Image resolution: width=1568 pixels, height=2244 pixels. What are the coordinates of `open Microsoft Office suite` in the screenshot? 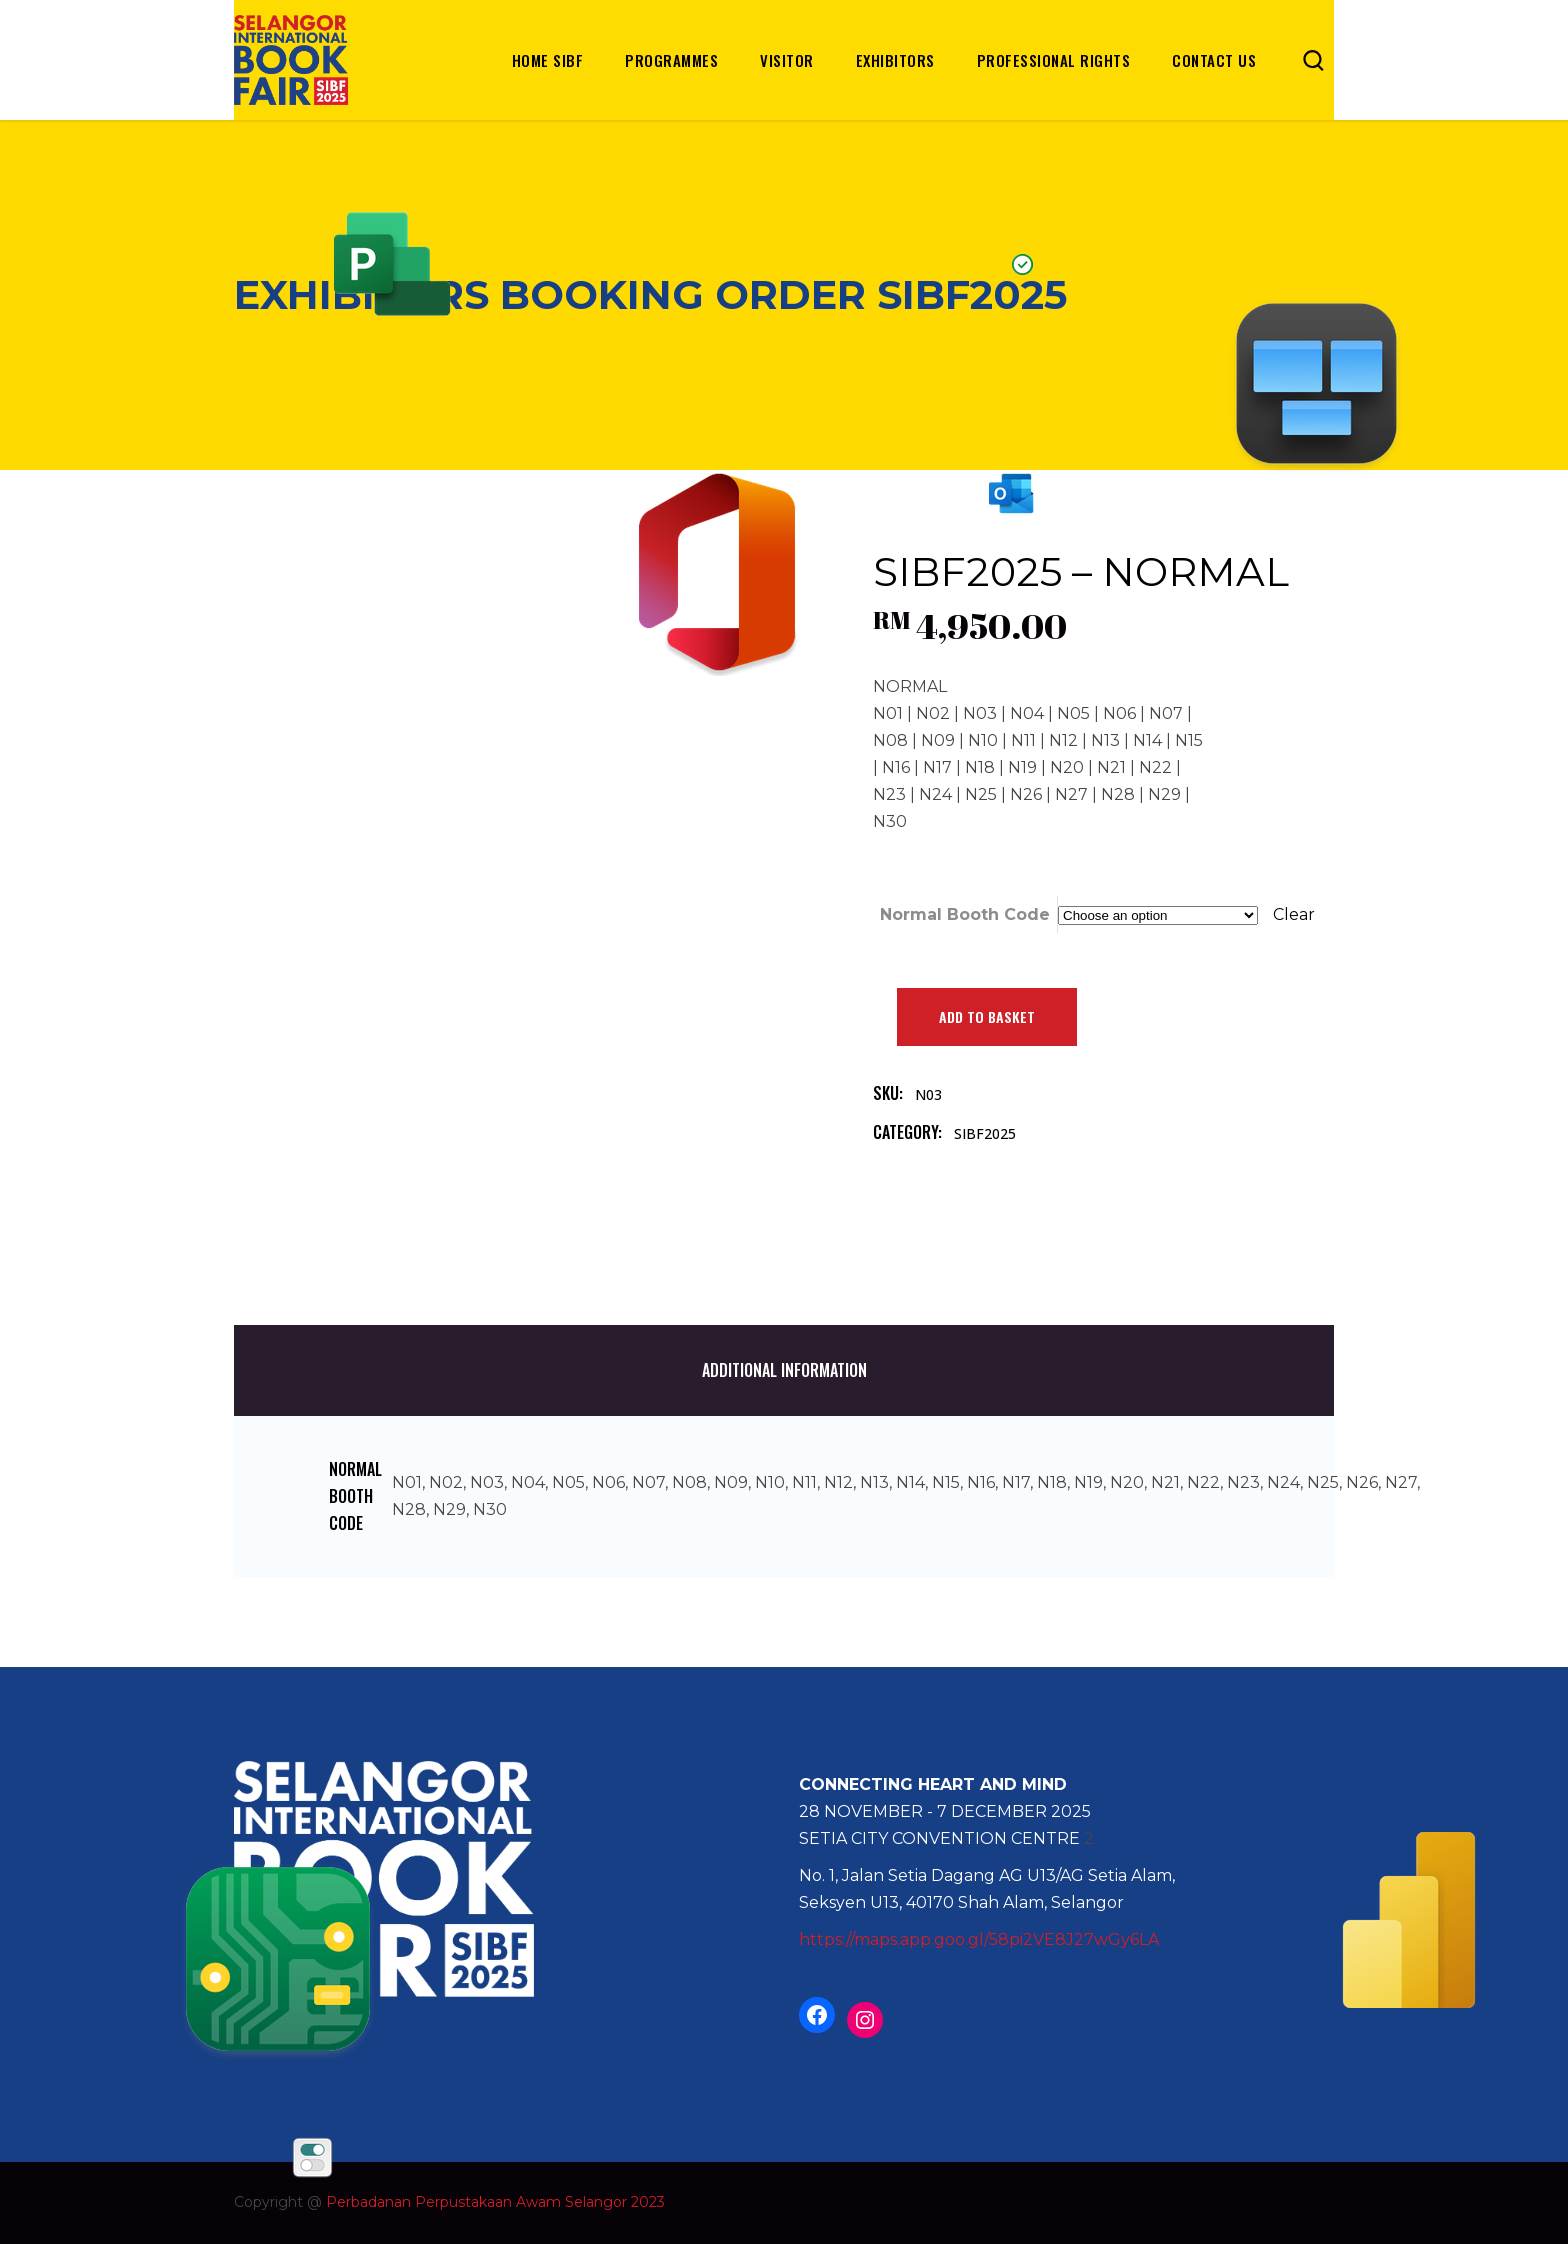 It's located at (717, 572).